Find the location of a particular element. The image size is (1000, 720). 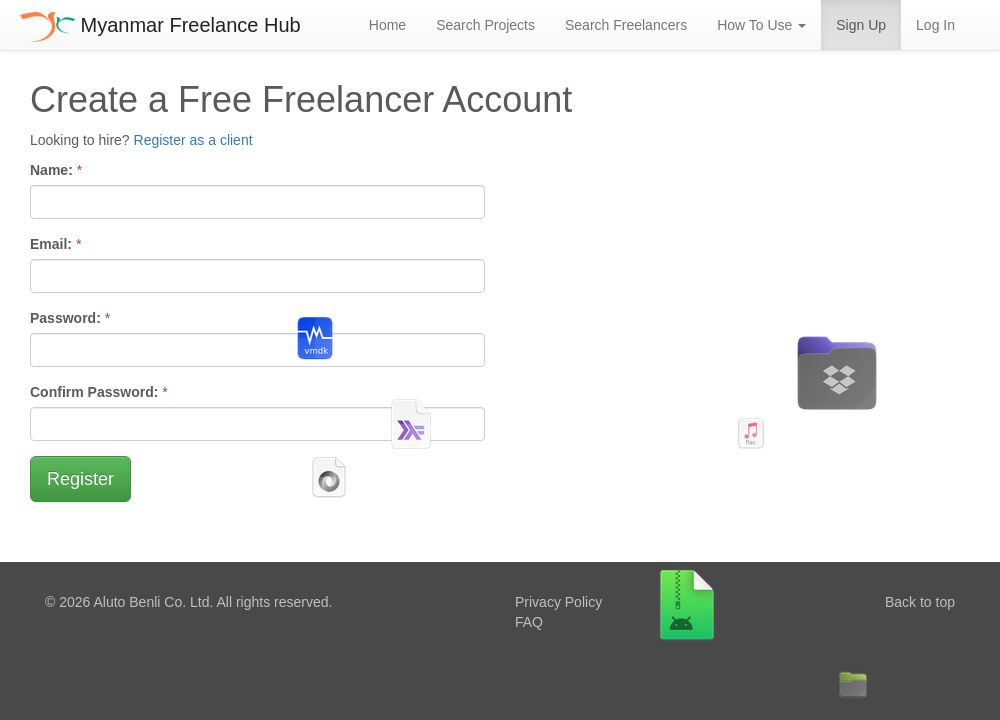

open your Dropbox synced folder is located at coordinates (837, 373).